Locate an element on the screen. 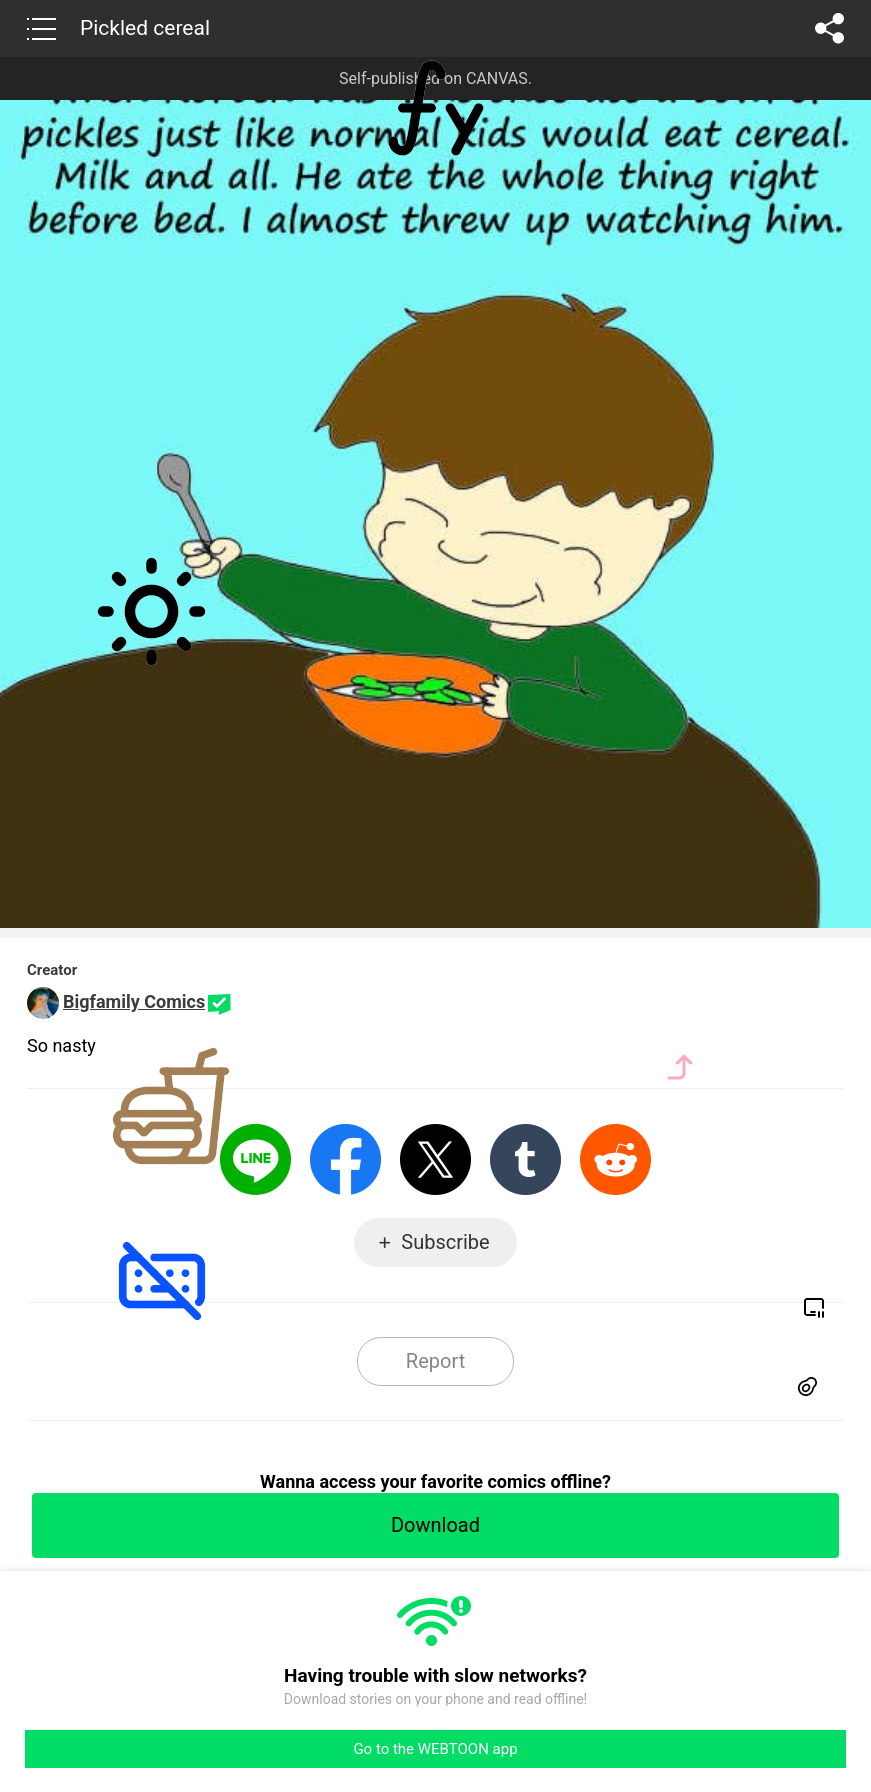 The width and height of the screenshot is (871, 1792). pause media playback on tablet device is located at coordinates (814, 1307).